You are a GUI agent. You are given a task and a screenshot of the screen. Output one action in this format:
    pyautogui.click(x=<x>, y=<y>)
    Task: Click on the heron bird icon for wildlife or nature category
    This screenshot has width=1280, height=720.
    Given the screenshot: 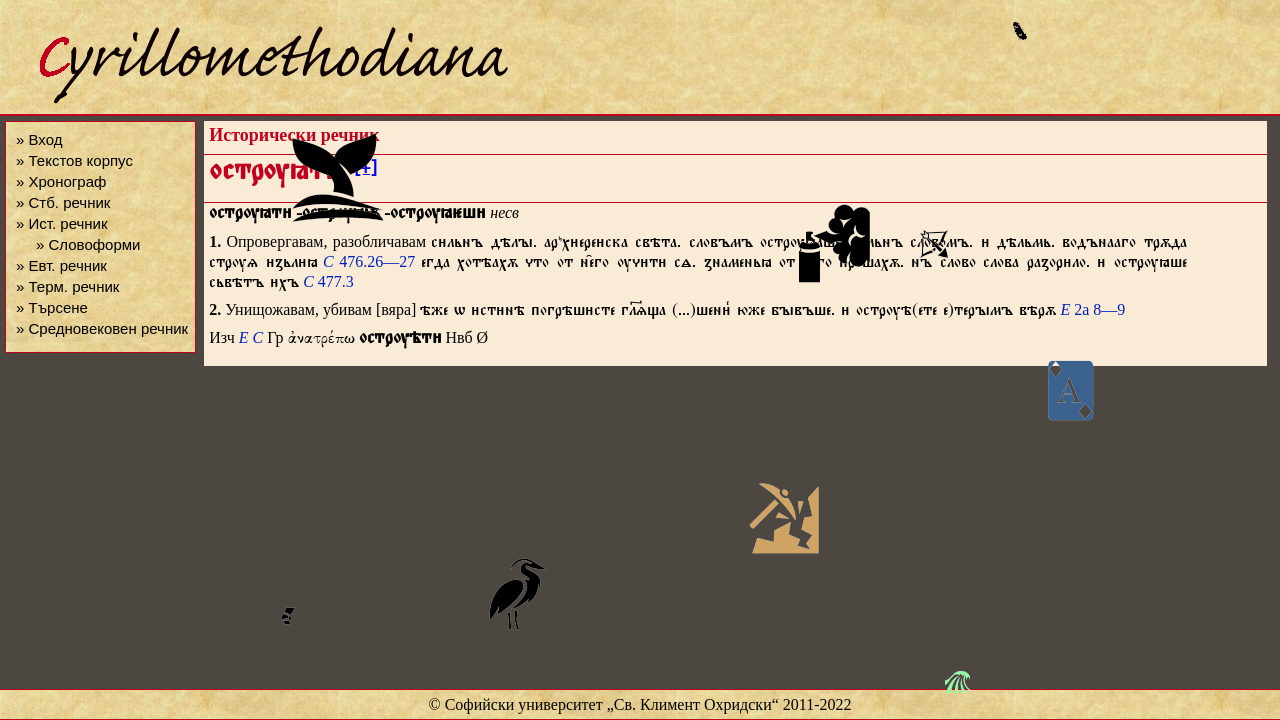 What is the action you would take?
    pyautogui.click(x=518, y=593)
    